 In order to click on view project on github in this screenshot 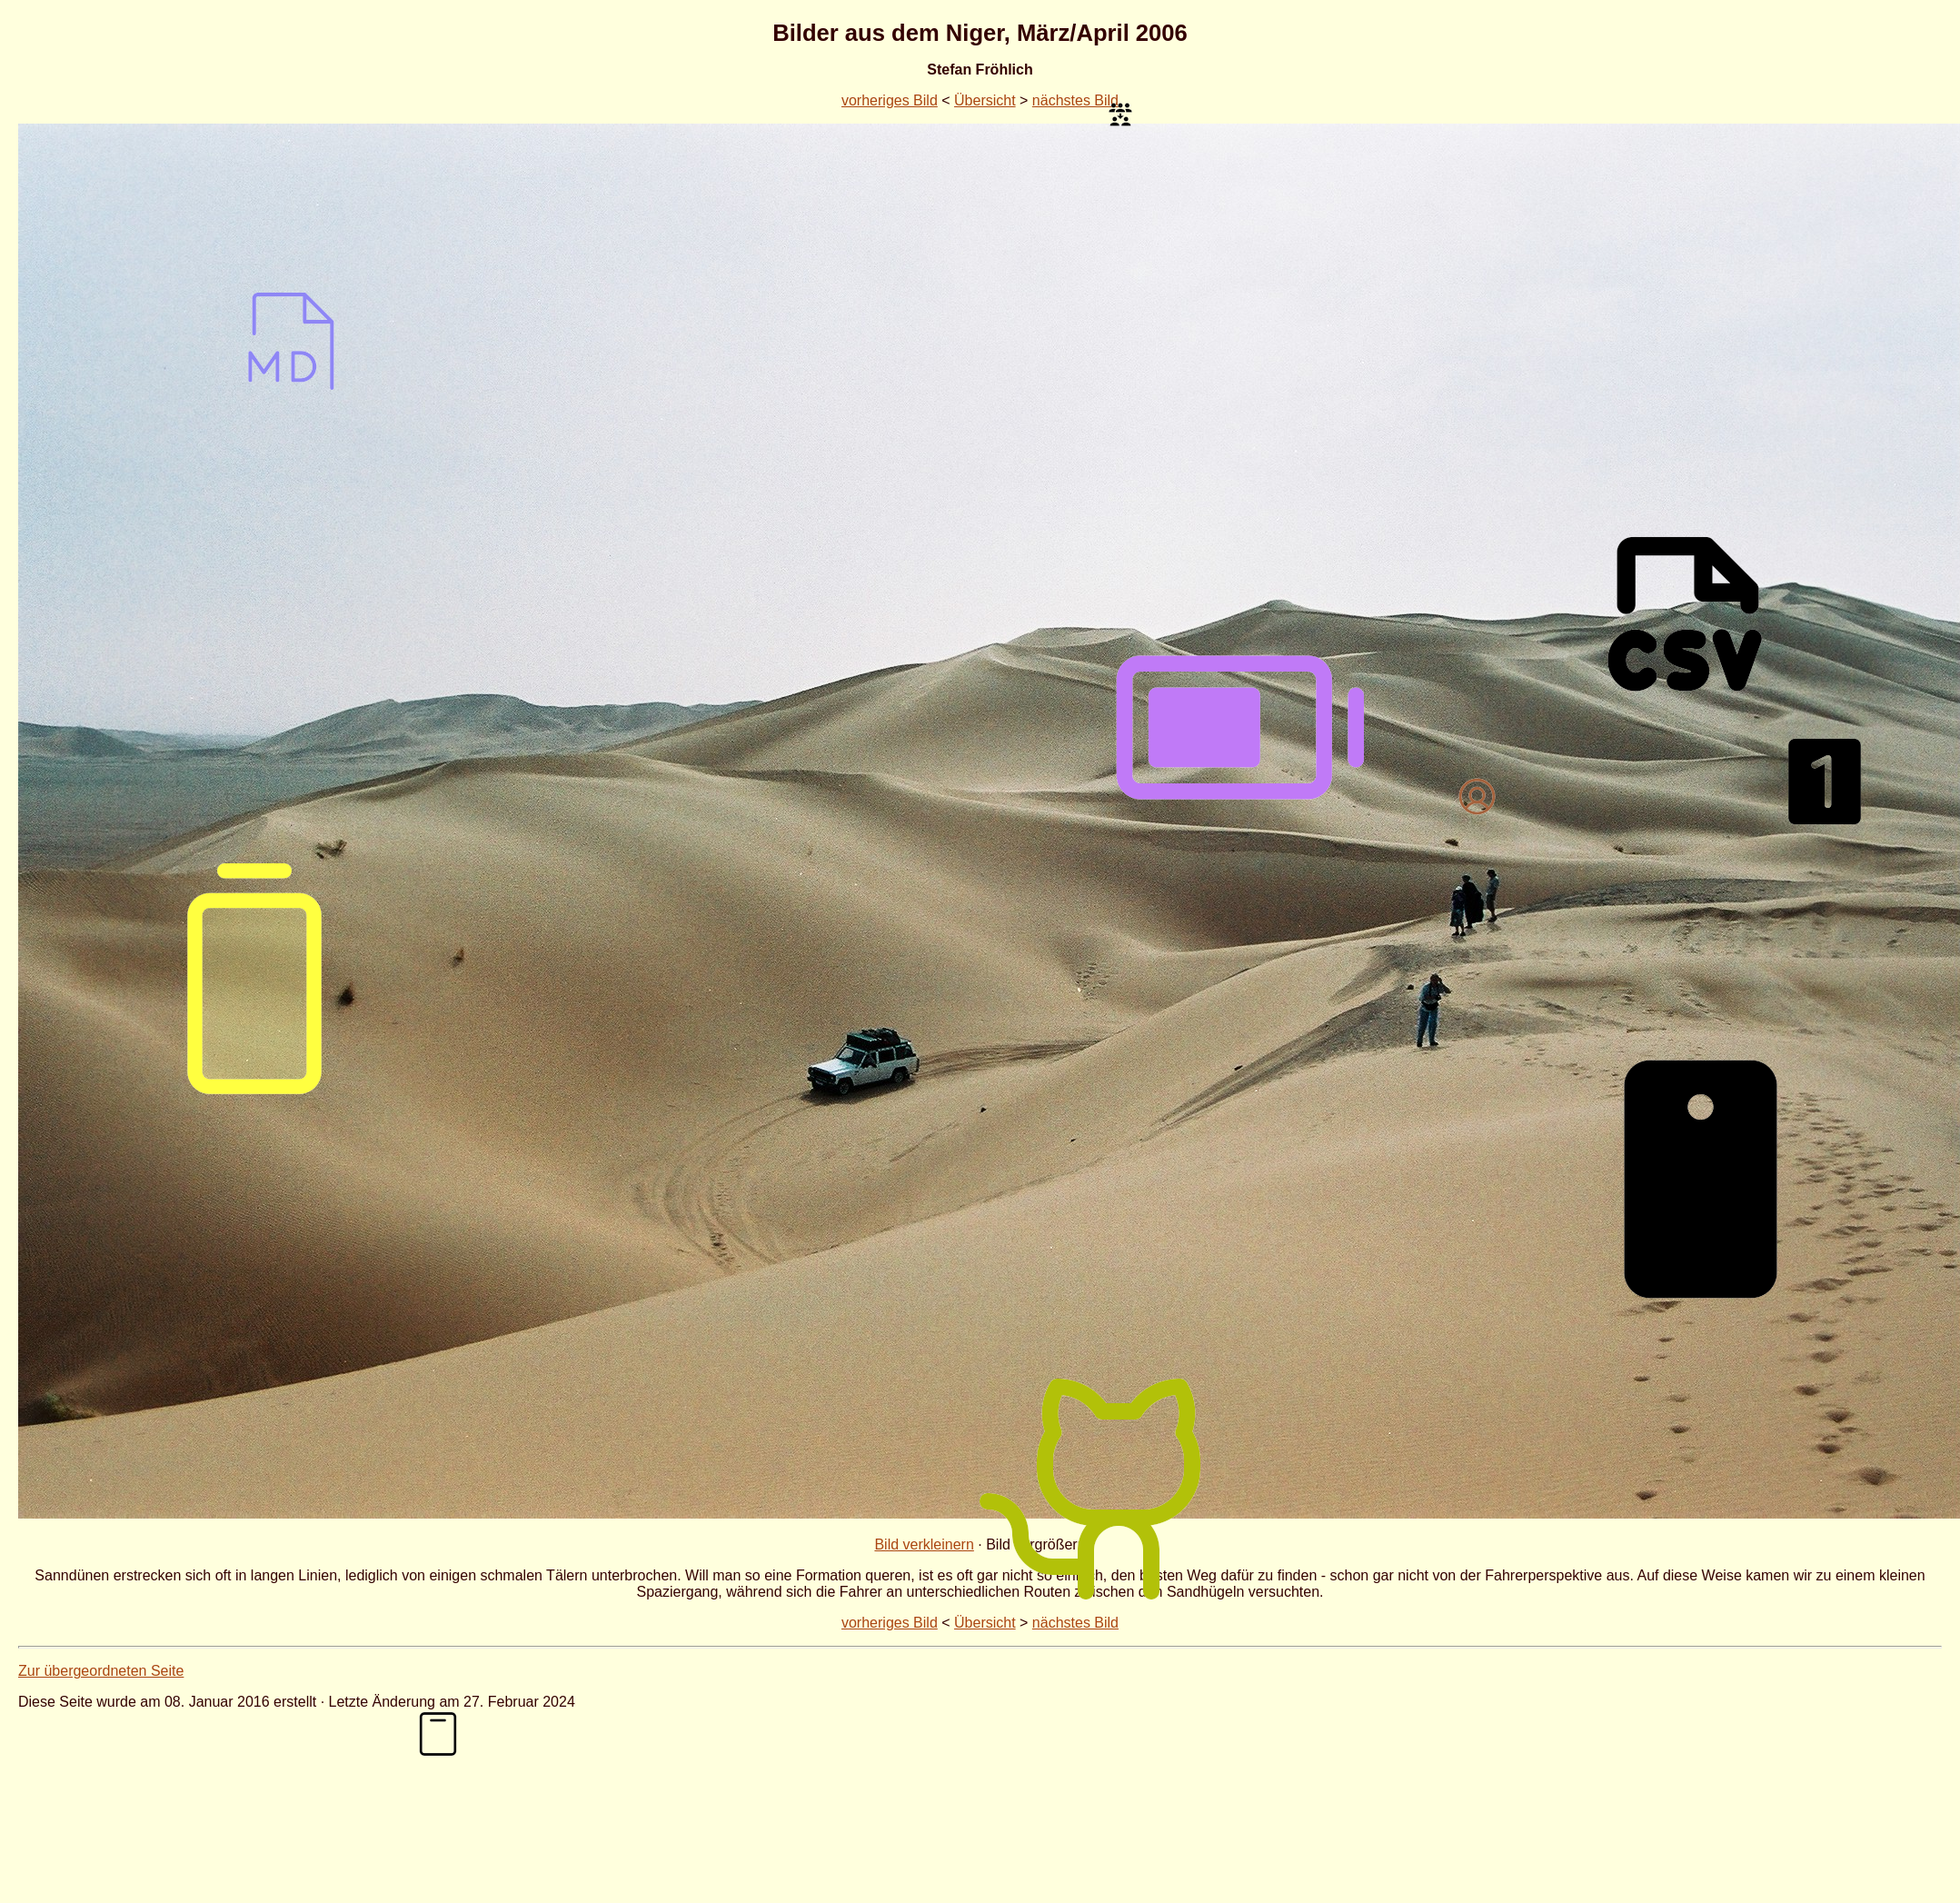, I will do `click(1110, 1485)`.